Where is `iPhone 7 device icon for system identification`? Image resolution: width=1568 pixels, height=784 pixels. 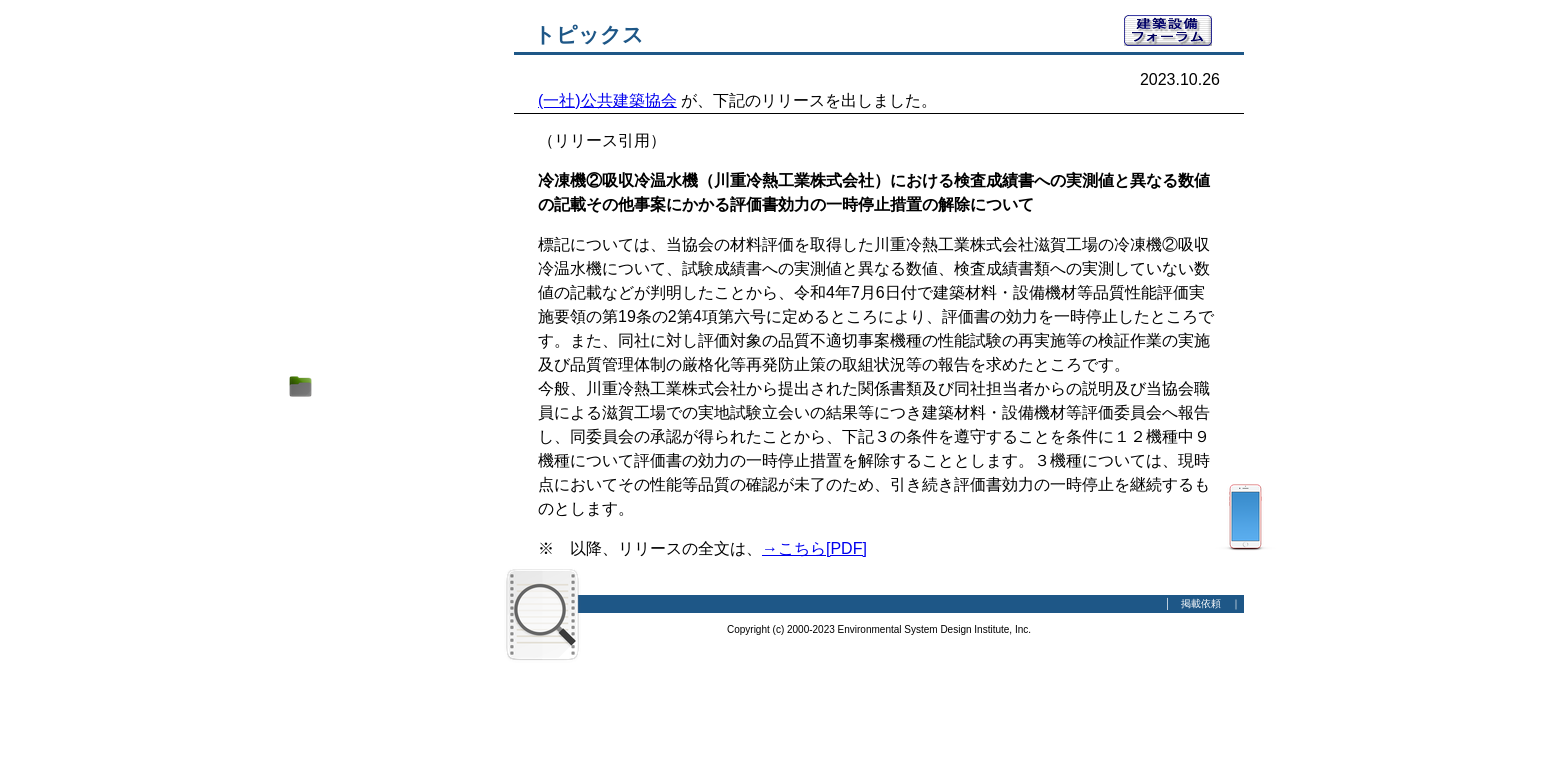 iPhone 7 device icon for system identification is located at coordinates (1245, 517).